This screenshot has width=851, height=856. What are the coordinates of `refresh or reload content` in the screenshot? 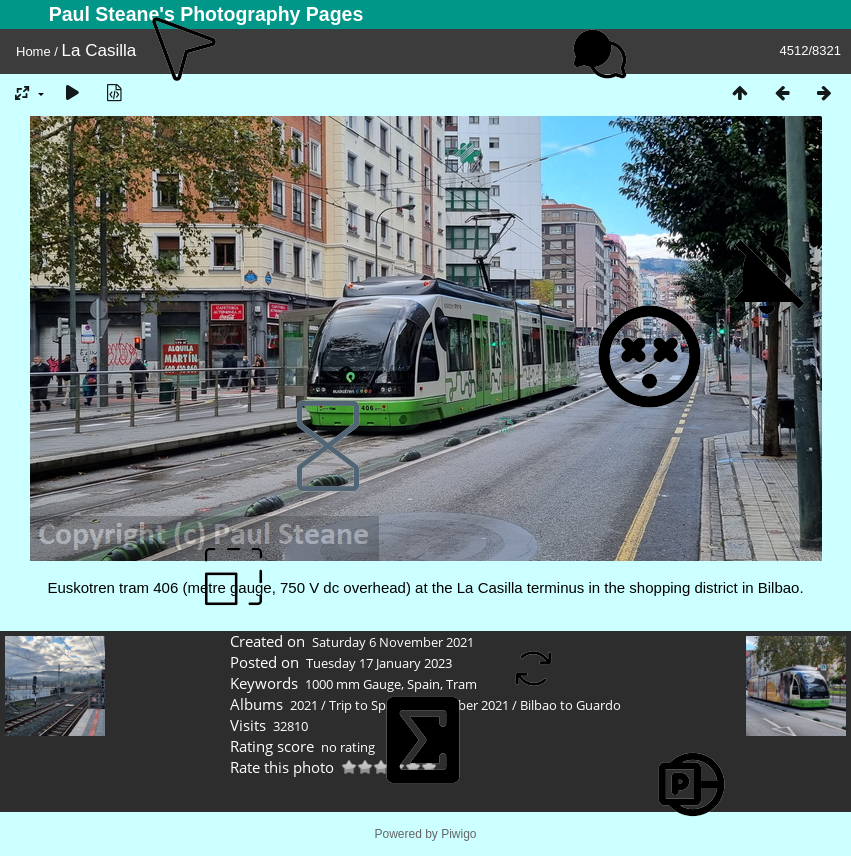 It's located at (533, 668).